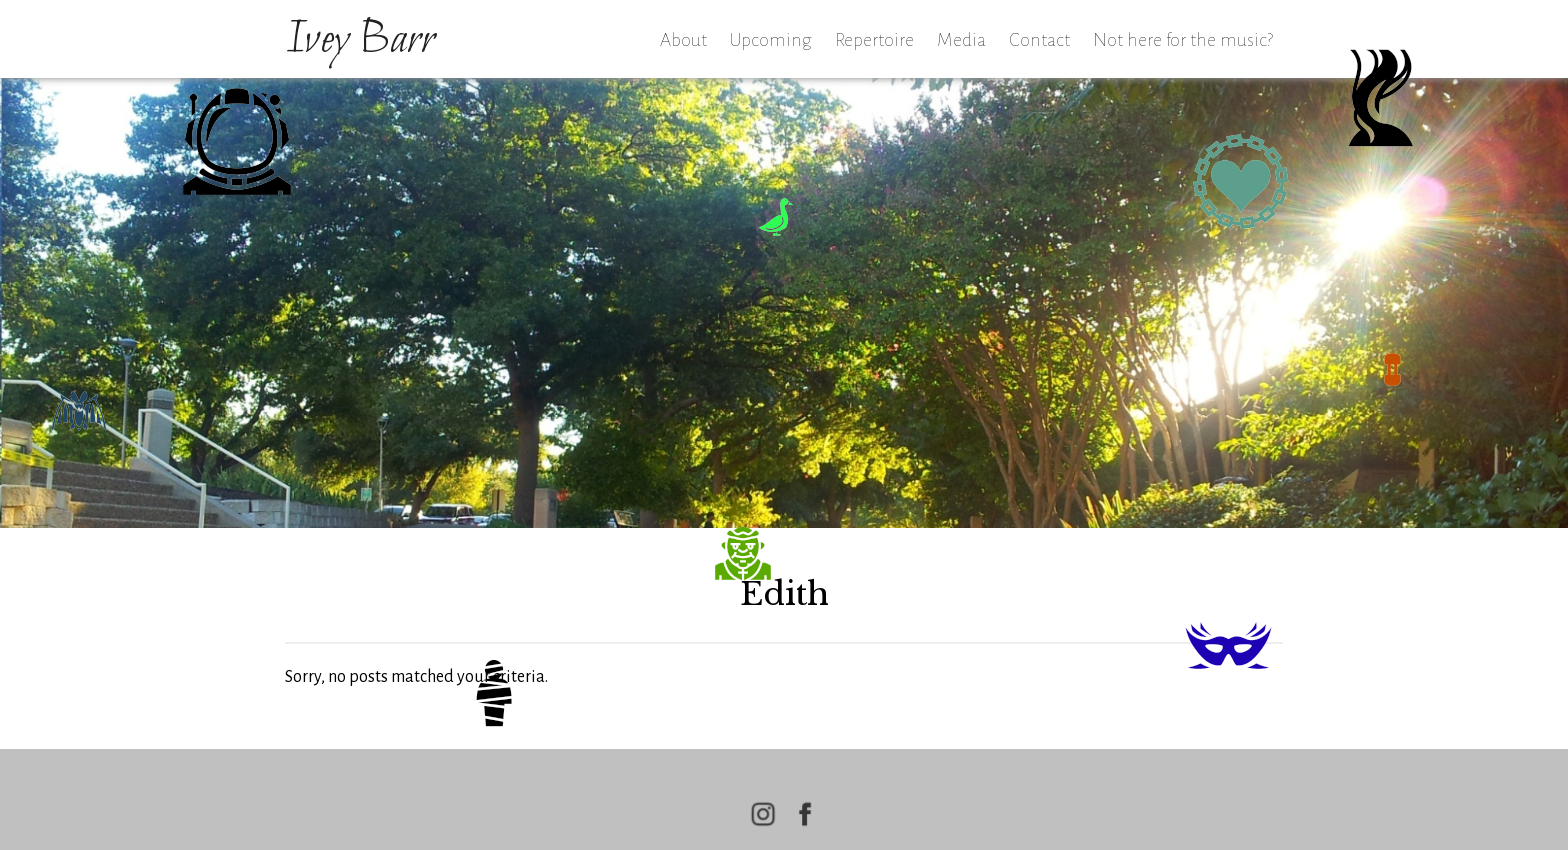 This screenshot has width=1568, height=850. I want to click on bat creature icon for halloween or horror-themed game, so click(79, 411).